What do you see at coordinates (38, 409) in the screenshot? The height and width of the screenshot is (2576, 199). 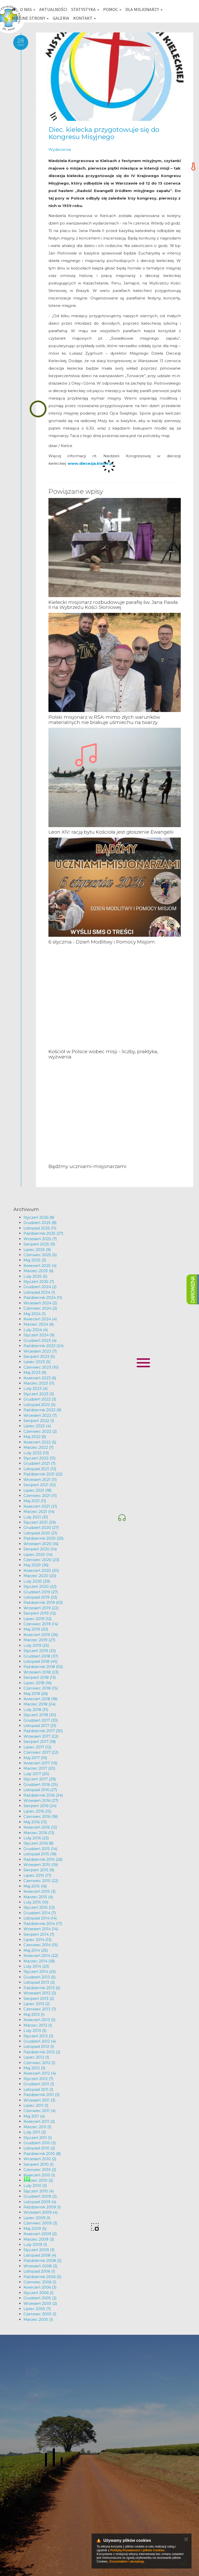 I see `unselected radio button option` at bounding box center [38, 409].